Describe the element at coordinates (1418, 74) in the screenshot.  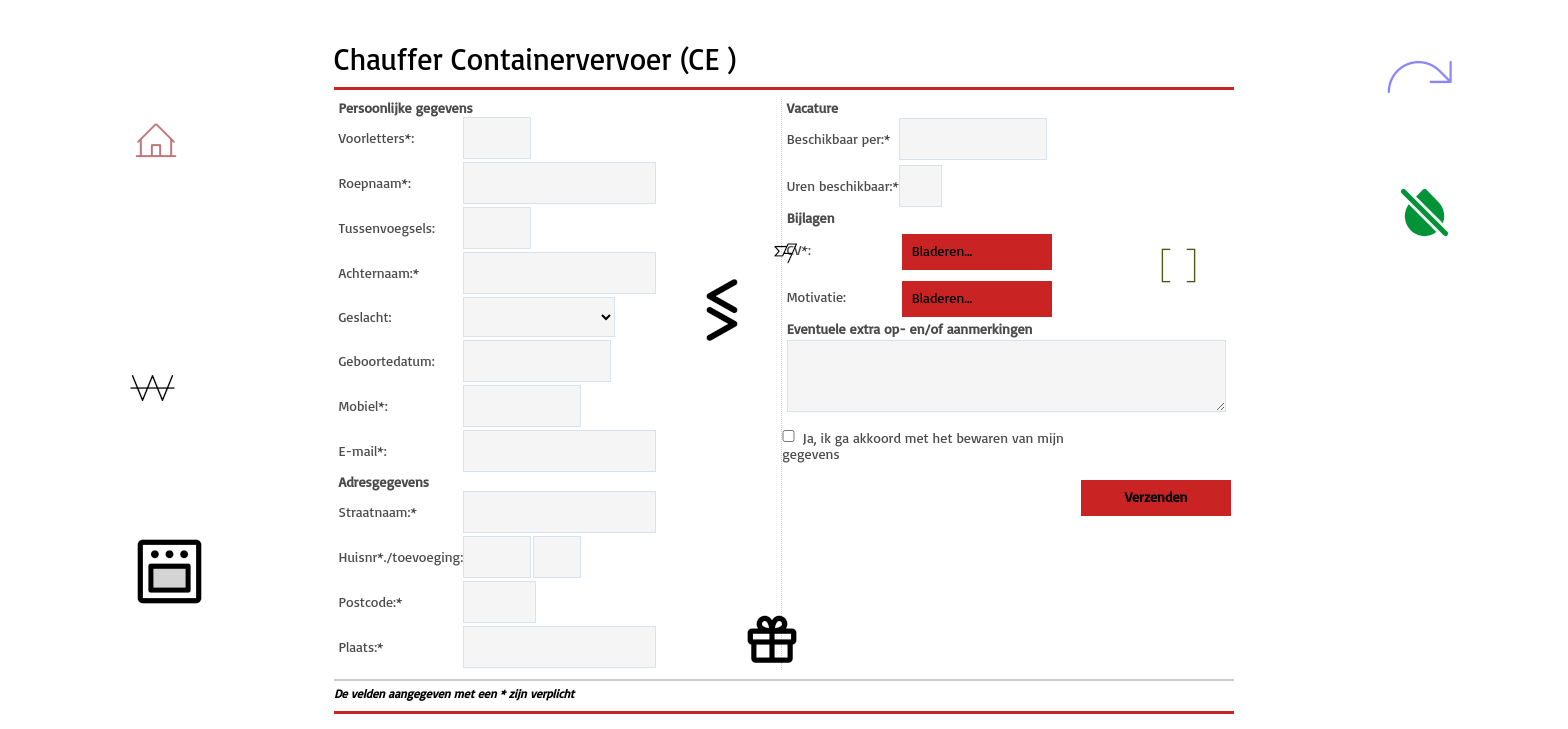
I see `redo last action` at that location.